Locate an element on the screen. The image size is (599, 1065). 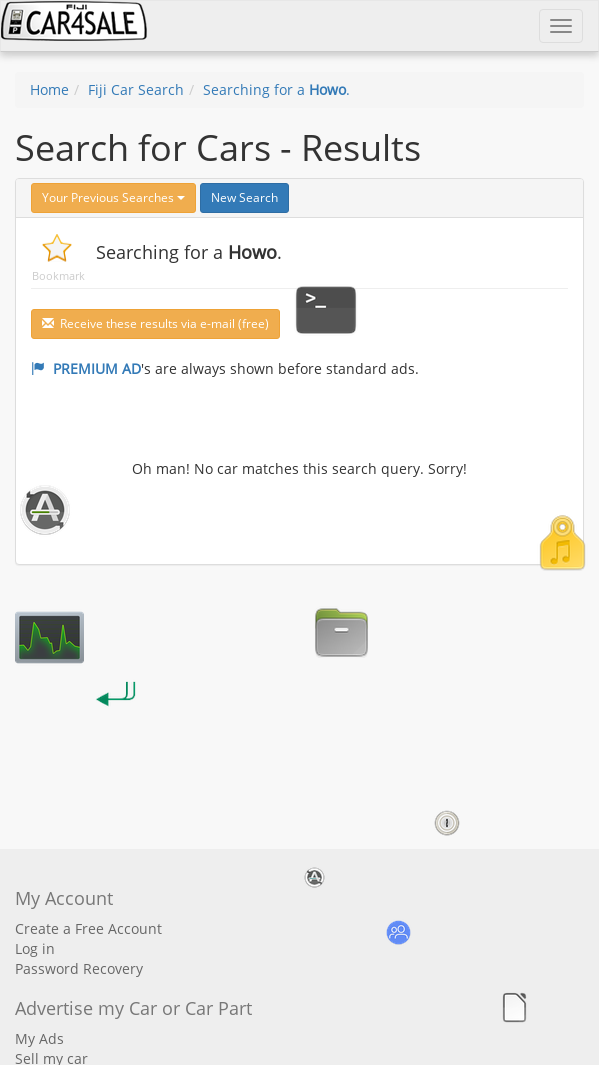
open the software updater application is located at coordinates (45, 510).